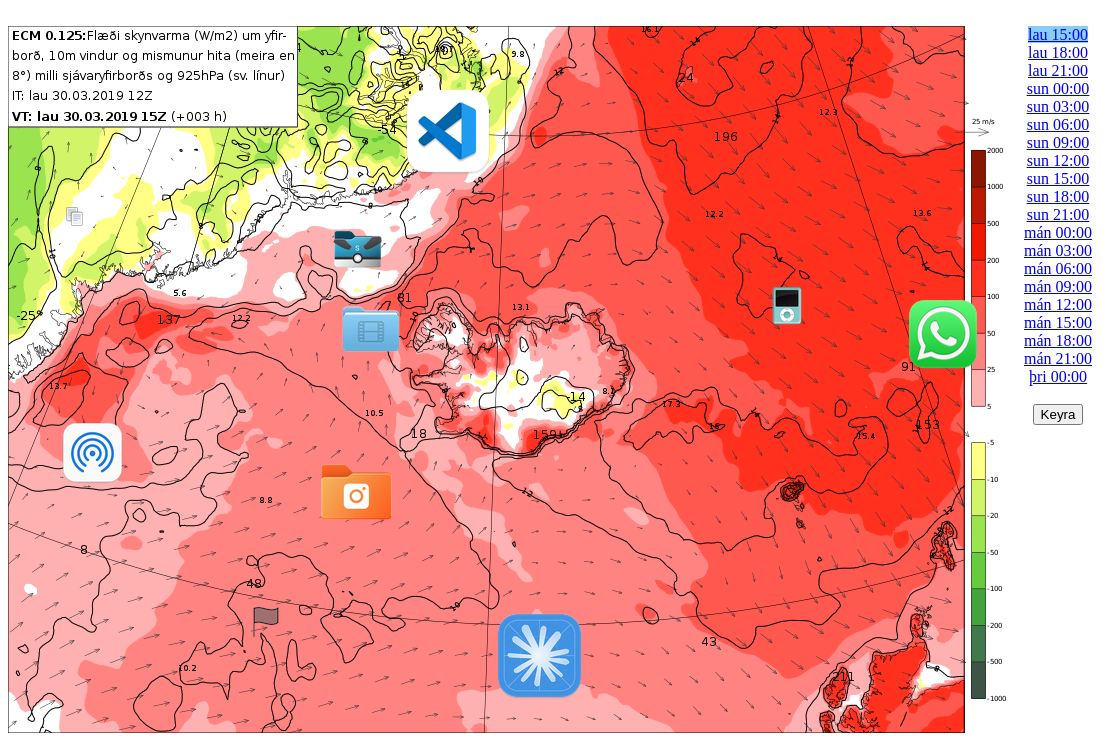  Describe the element at coordinates (266, 622) in the screenshot. I see `view flagged emails in Mail` at that location.